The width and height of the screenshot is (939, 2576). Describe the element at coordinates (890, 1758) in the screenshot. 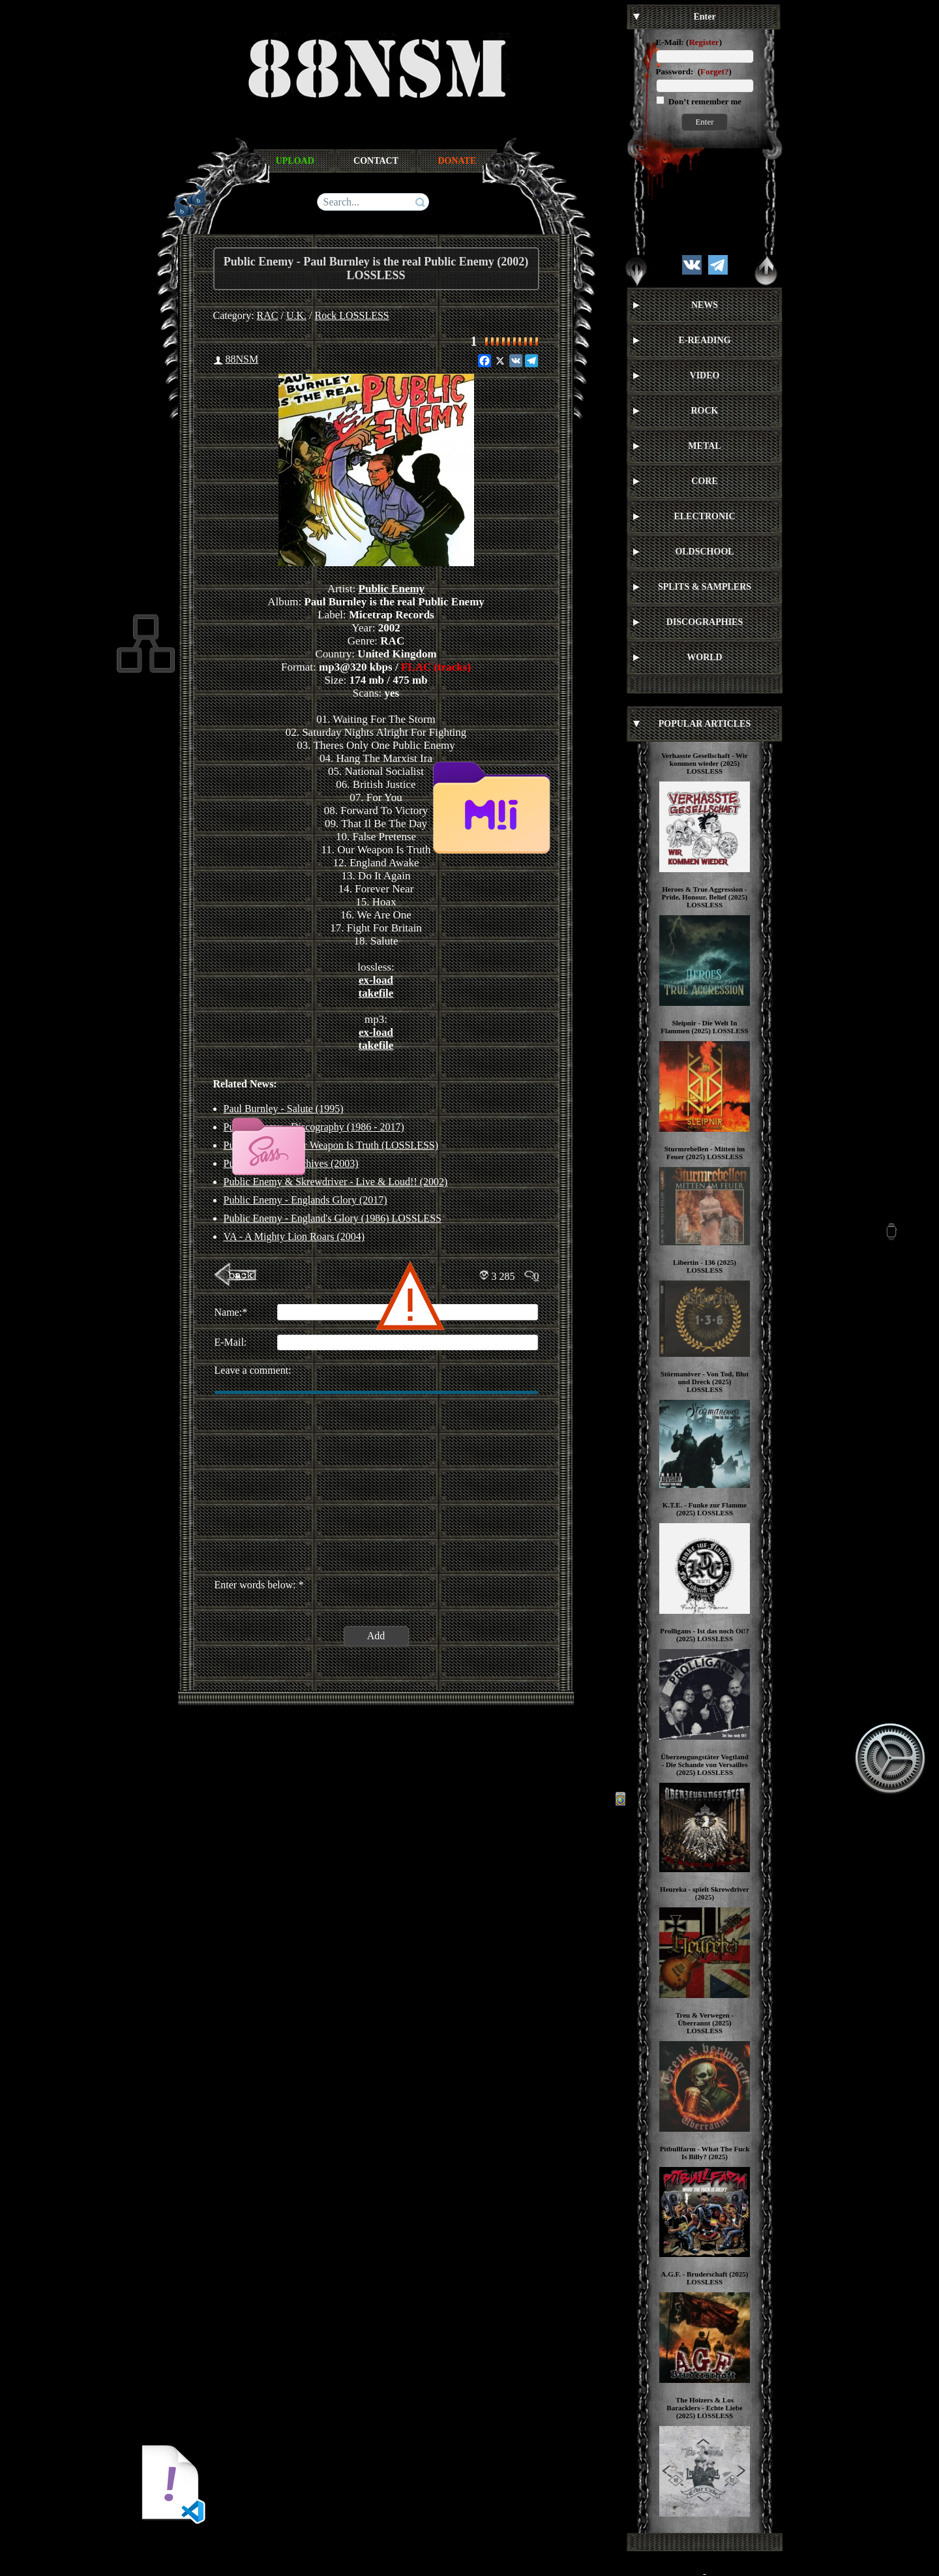

I see `Rosetta 2 translation layer update utility` at that location.